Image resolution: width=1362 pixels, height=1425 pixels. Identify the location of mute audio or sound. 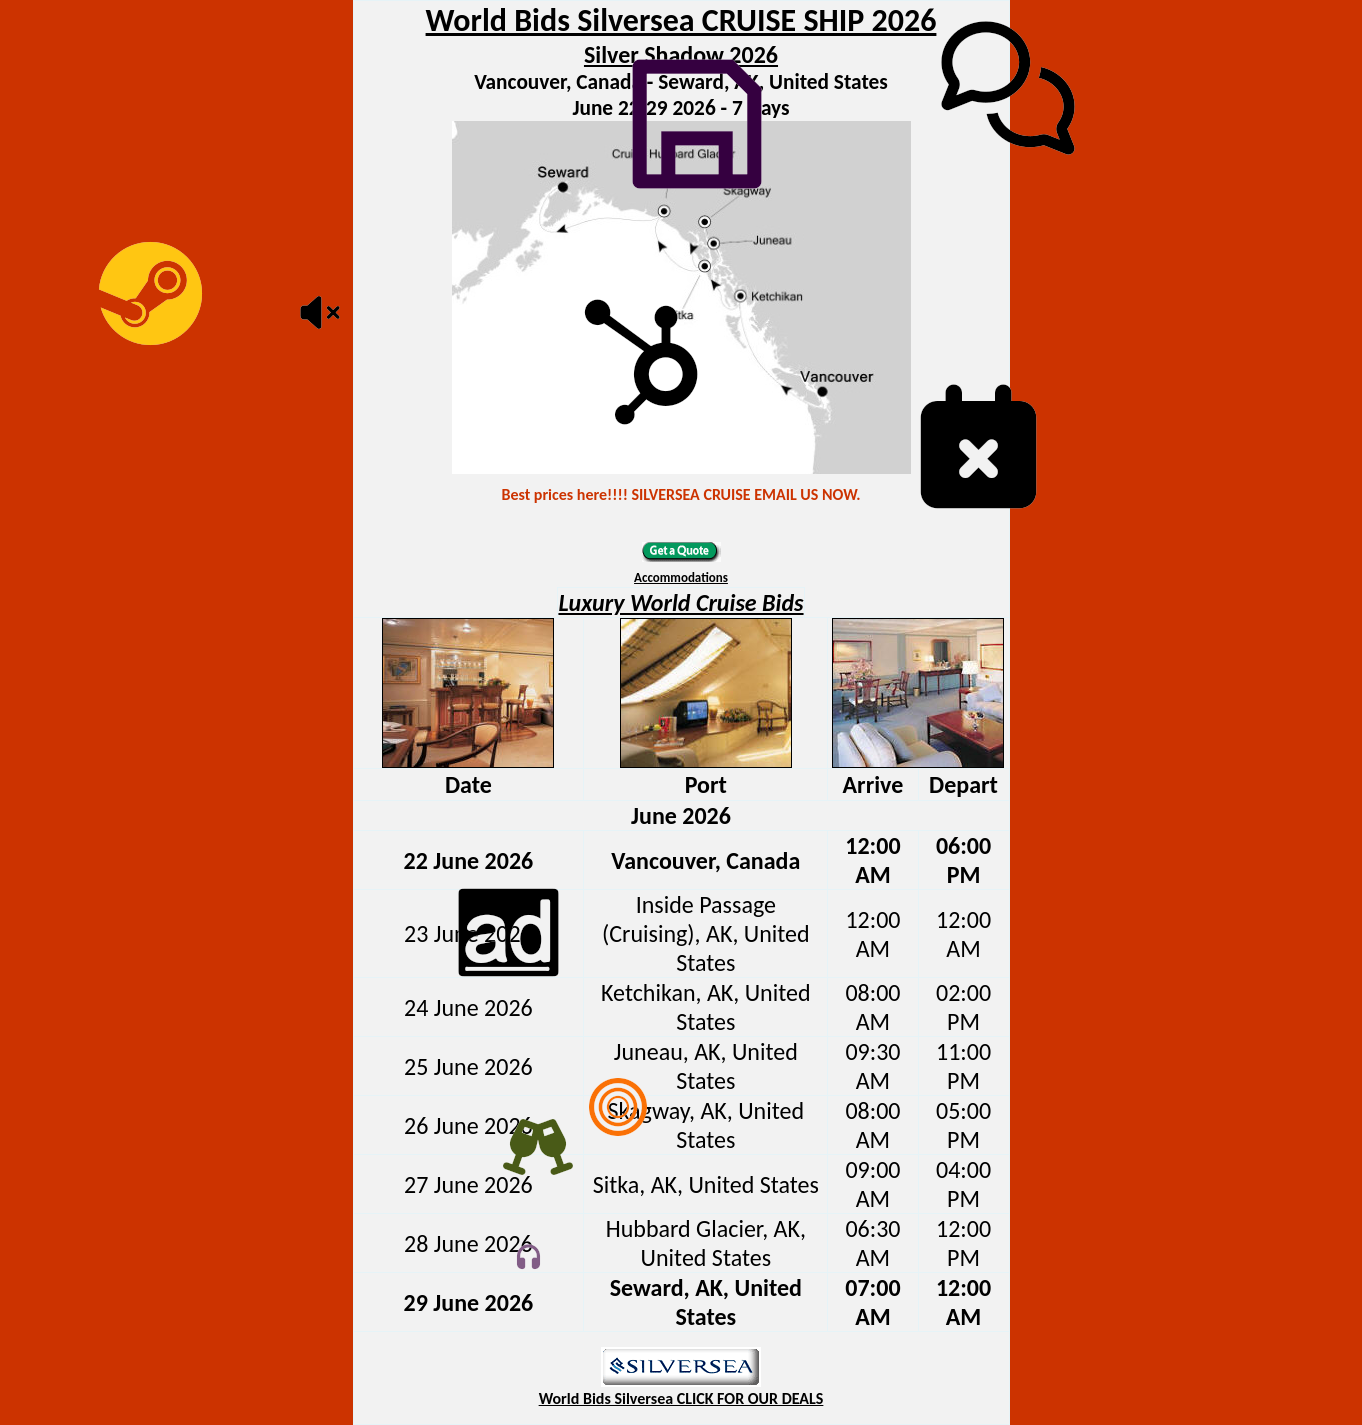
(321, 312).